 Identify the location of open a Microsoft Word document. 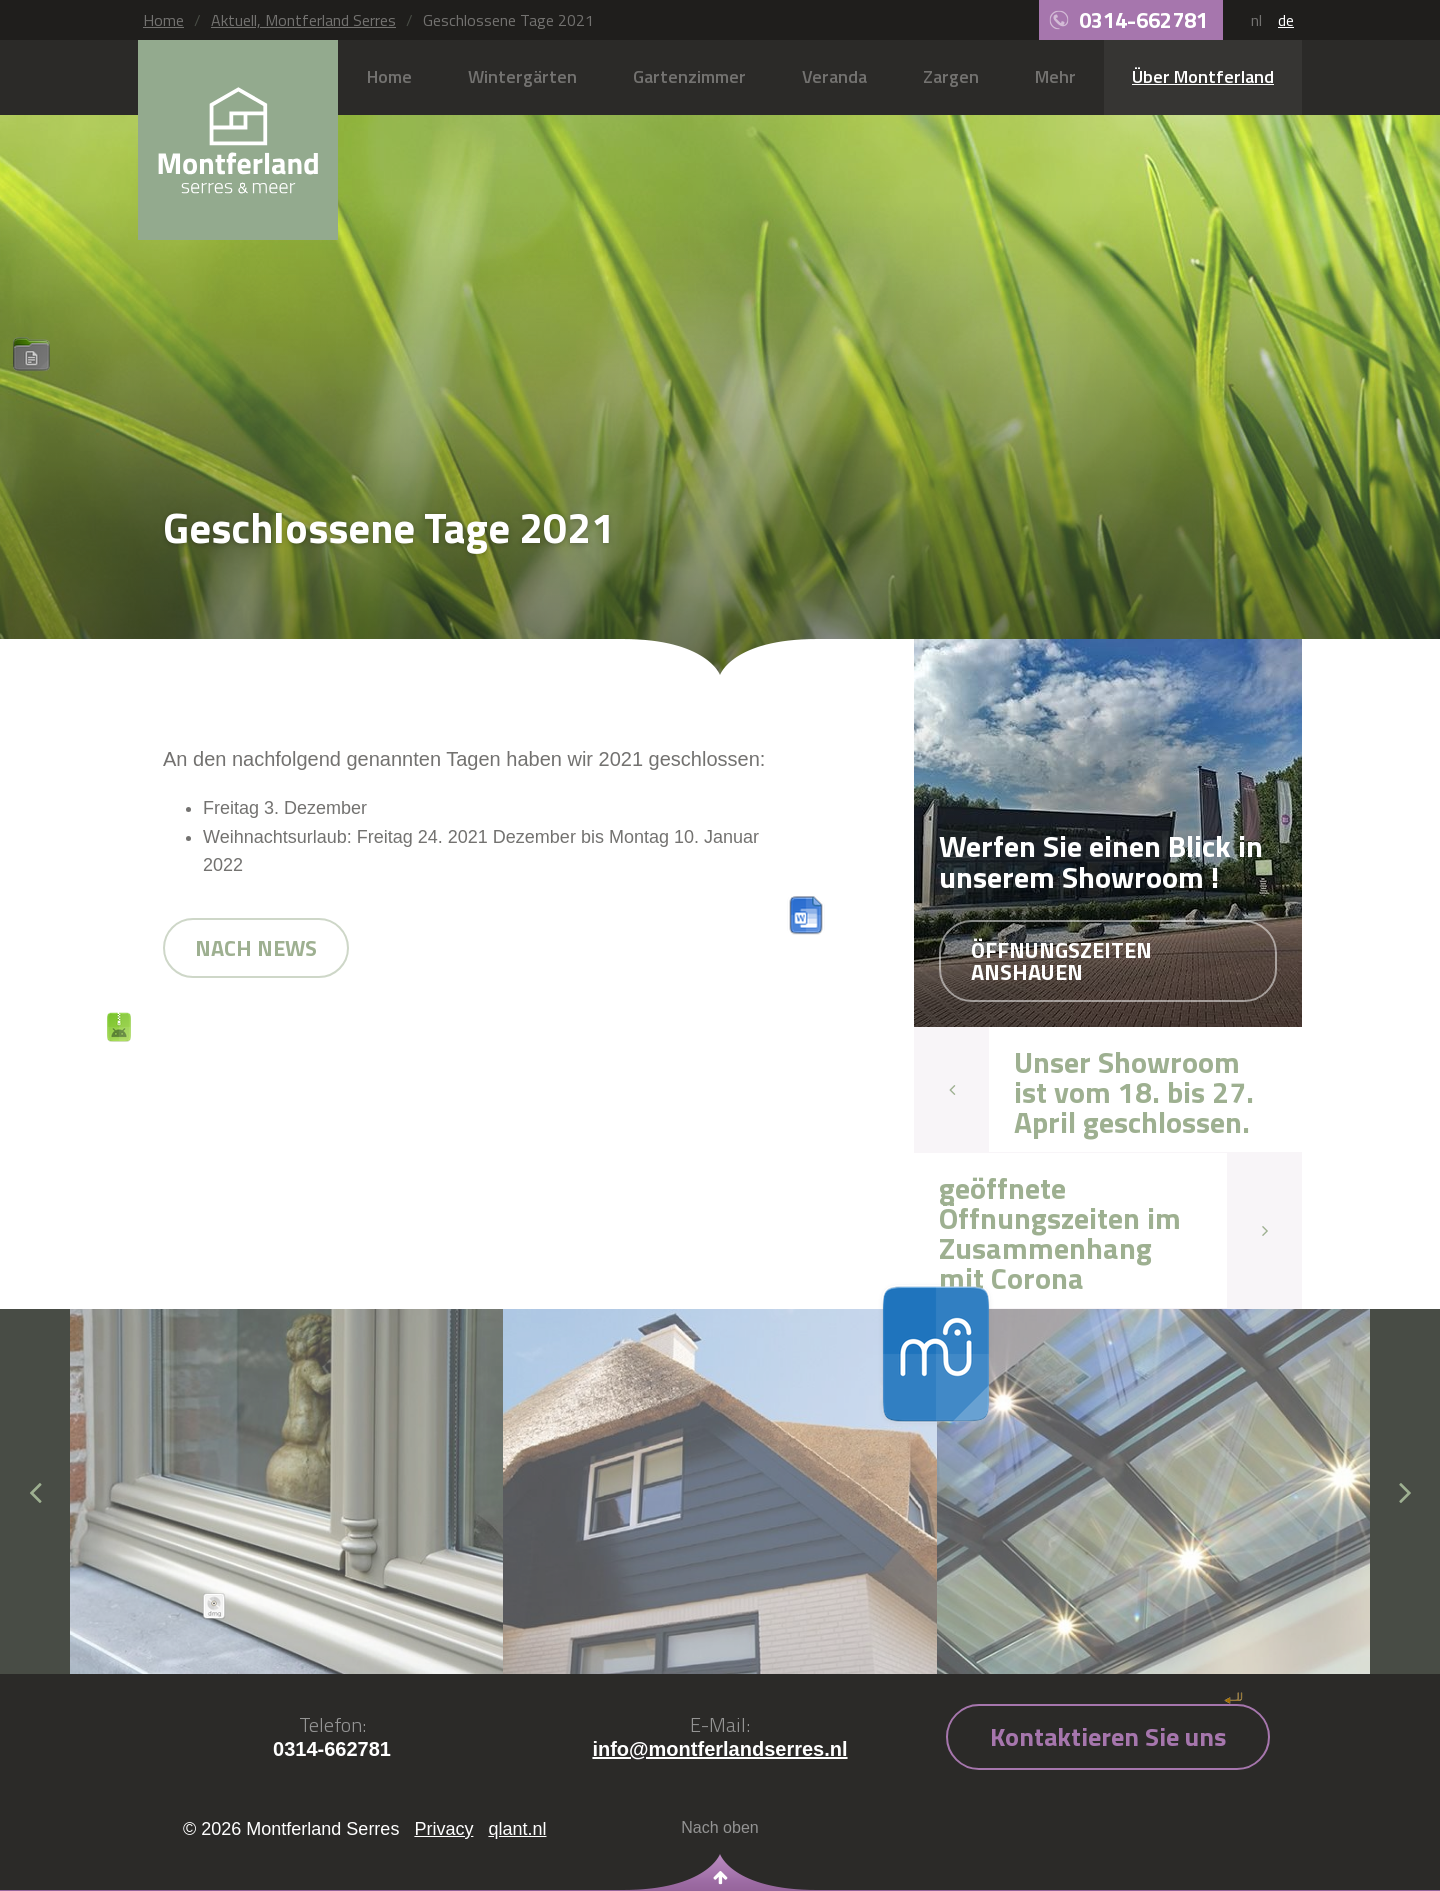
(806, 915).